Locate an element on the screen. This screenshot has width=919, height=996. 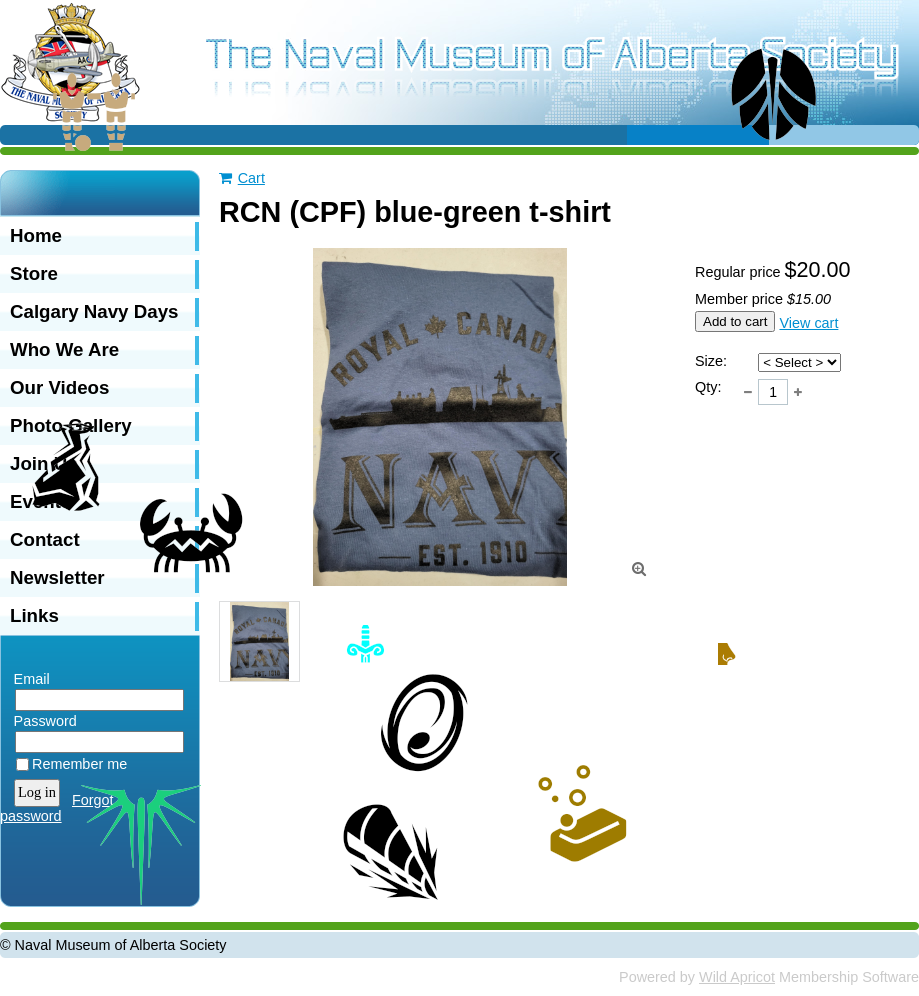
access scent or fragrance settings is located at coordinates (729, 654).